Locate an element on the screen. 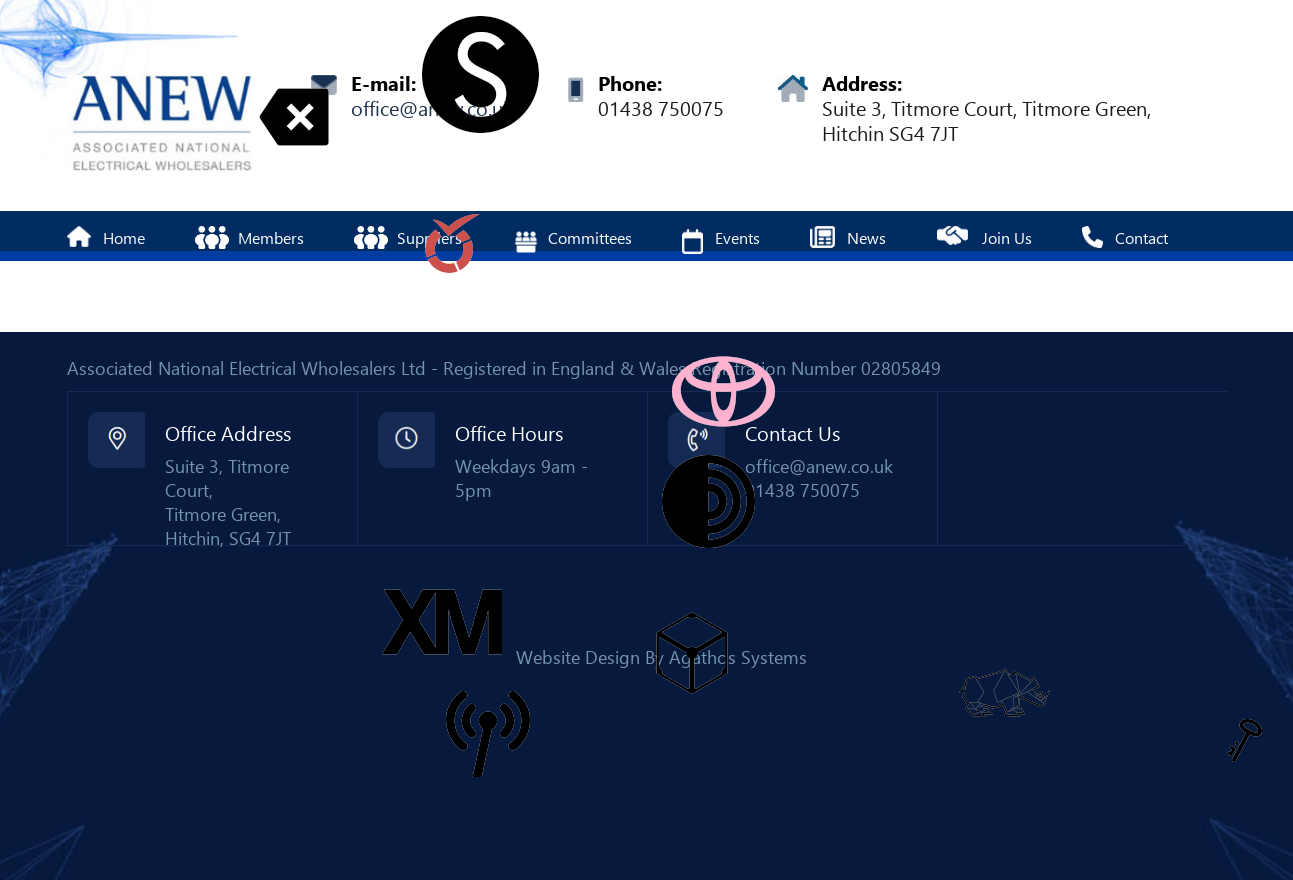 The width and height of the screenshot is (1293, 880). open keeweb password manager is located at coordinates (1244, 740).